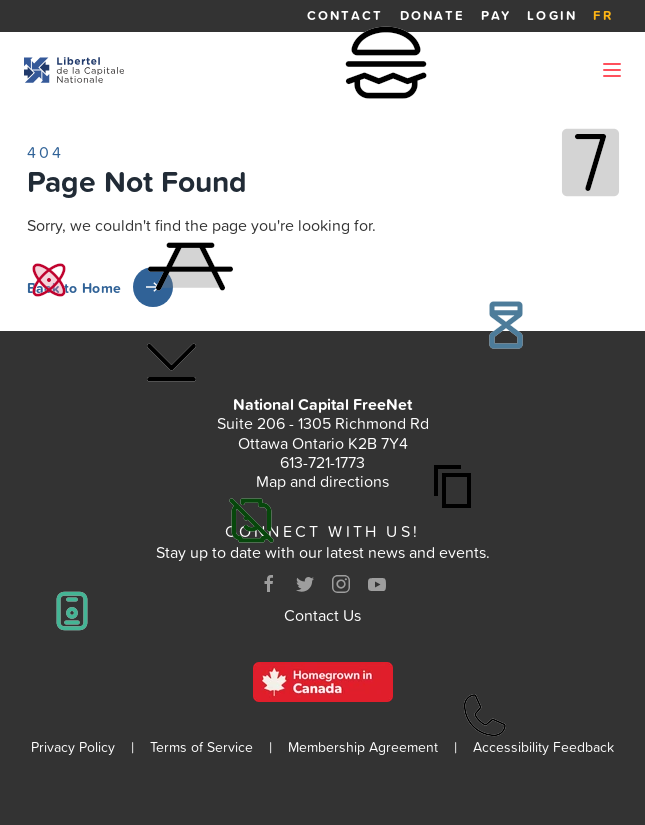  Describe the element at coordinates (590, 162) in the screenshot. I see `indicates item number seven in a list or sequence` at that location.